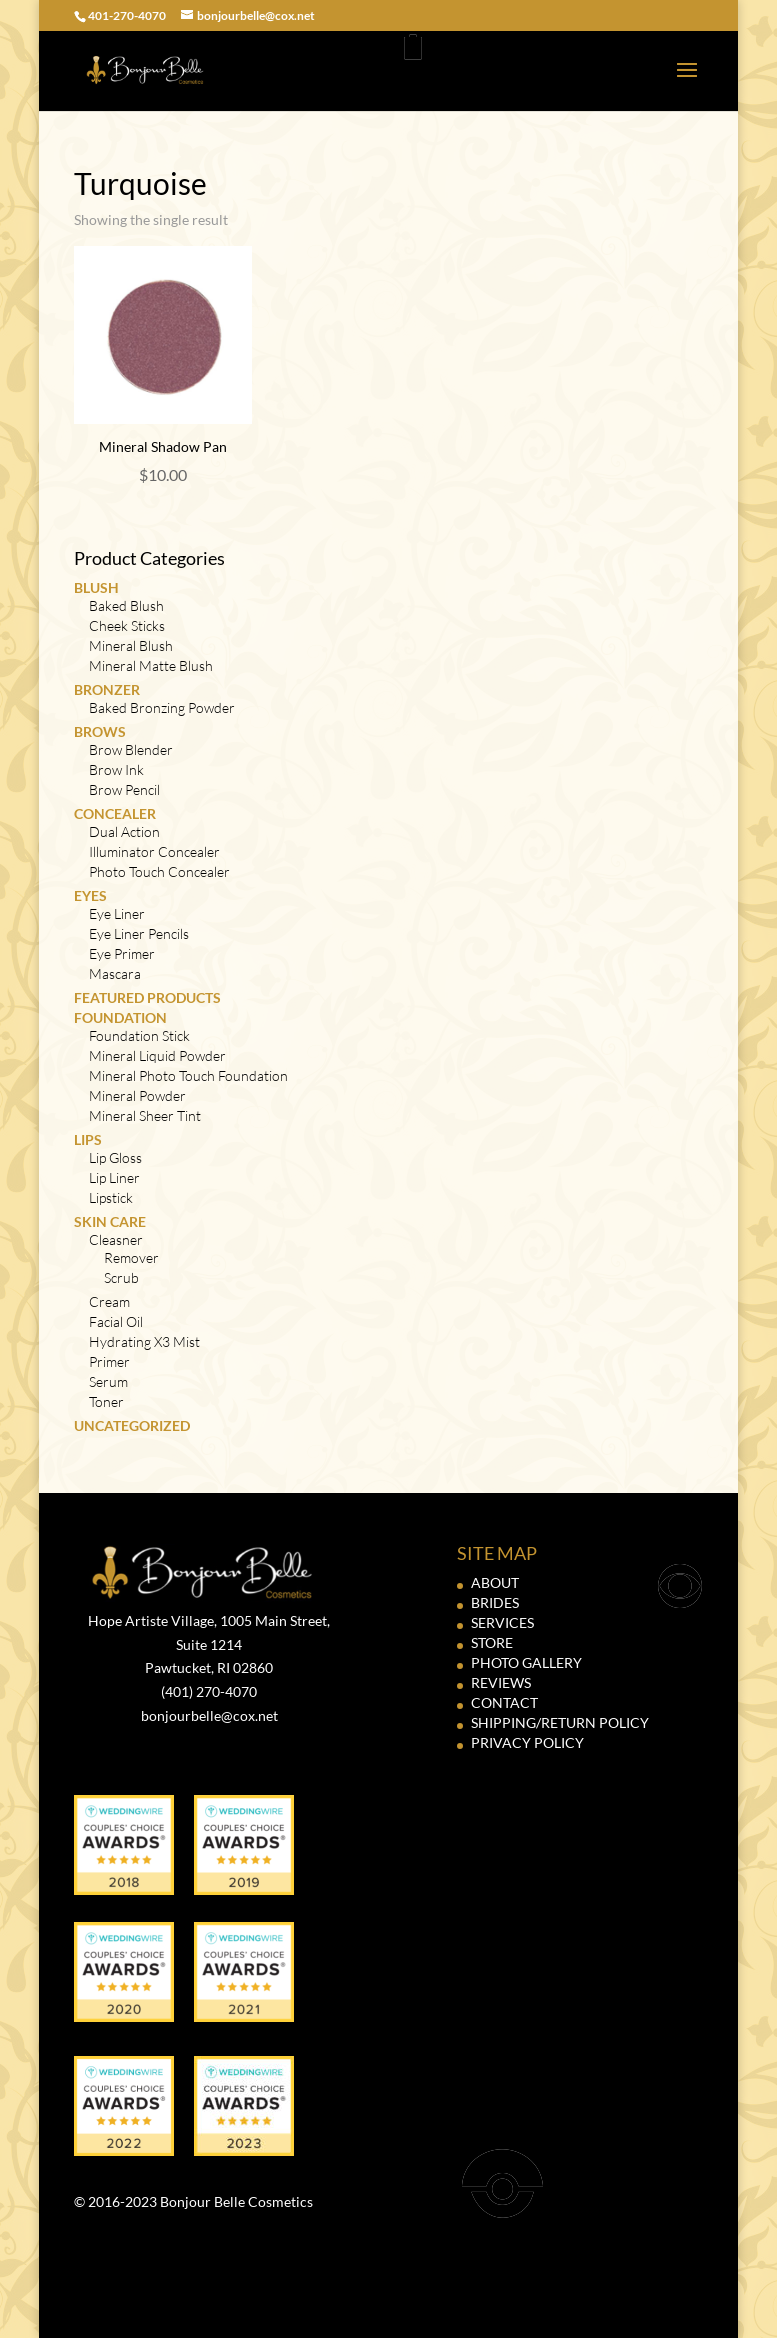 Image resolution: width=777 pixels, height=2338 pixels. Describe the element at coordinates (680, 1586) in the screenshot. I see `CBS network logo` at that location.